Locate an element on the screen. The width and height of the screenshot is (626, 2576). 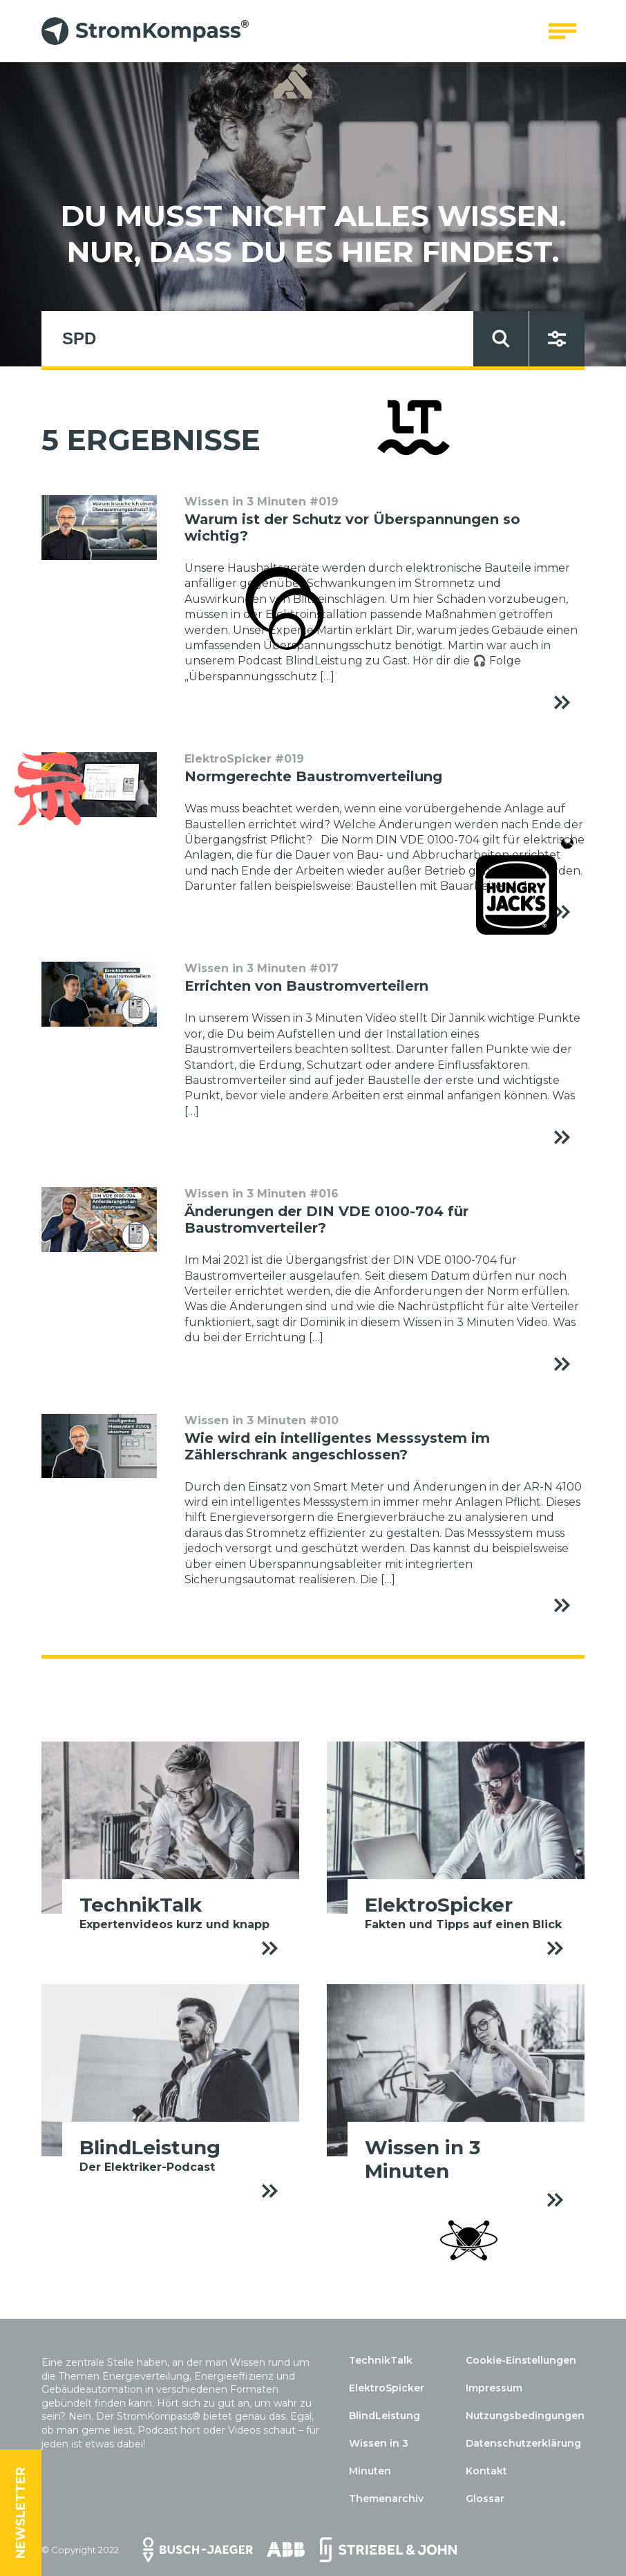
proteus software logo is located at coordinates (468, 2240).